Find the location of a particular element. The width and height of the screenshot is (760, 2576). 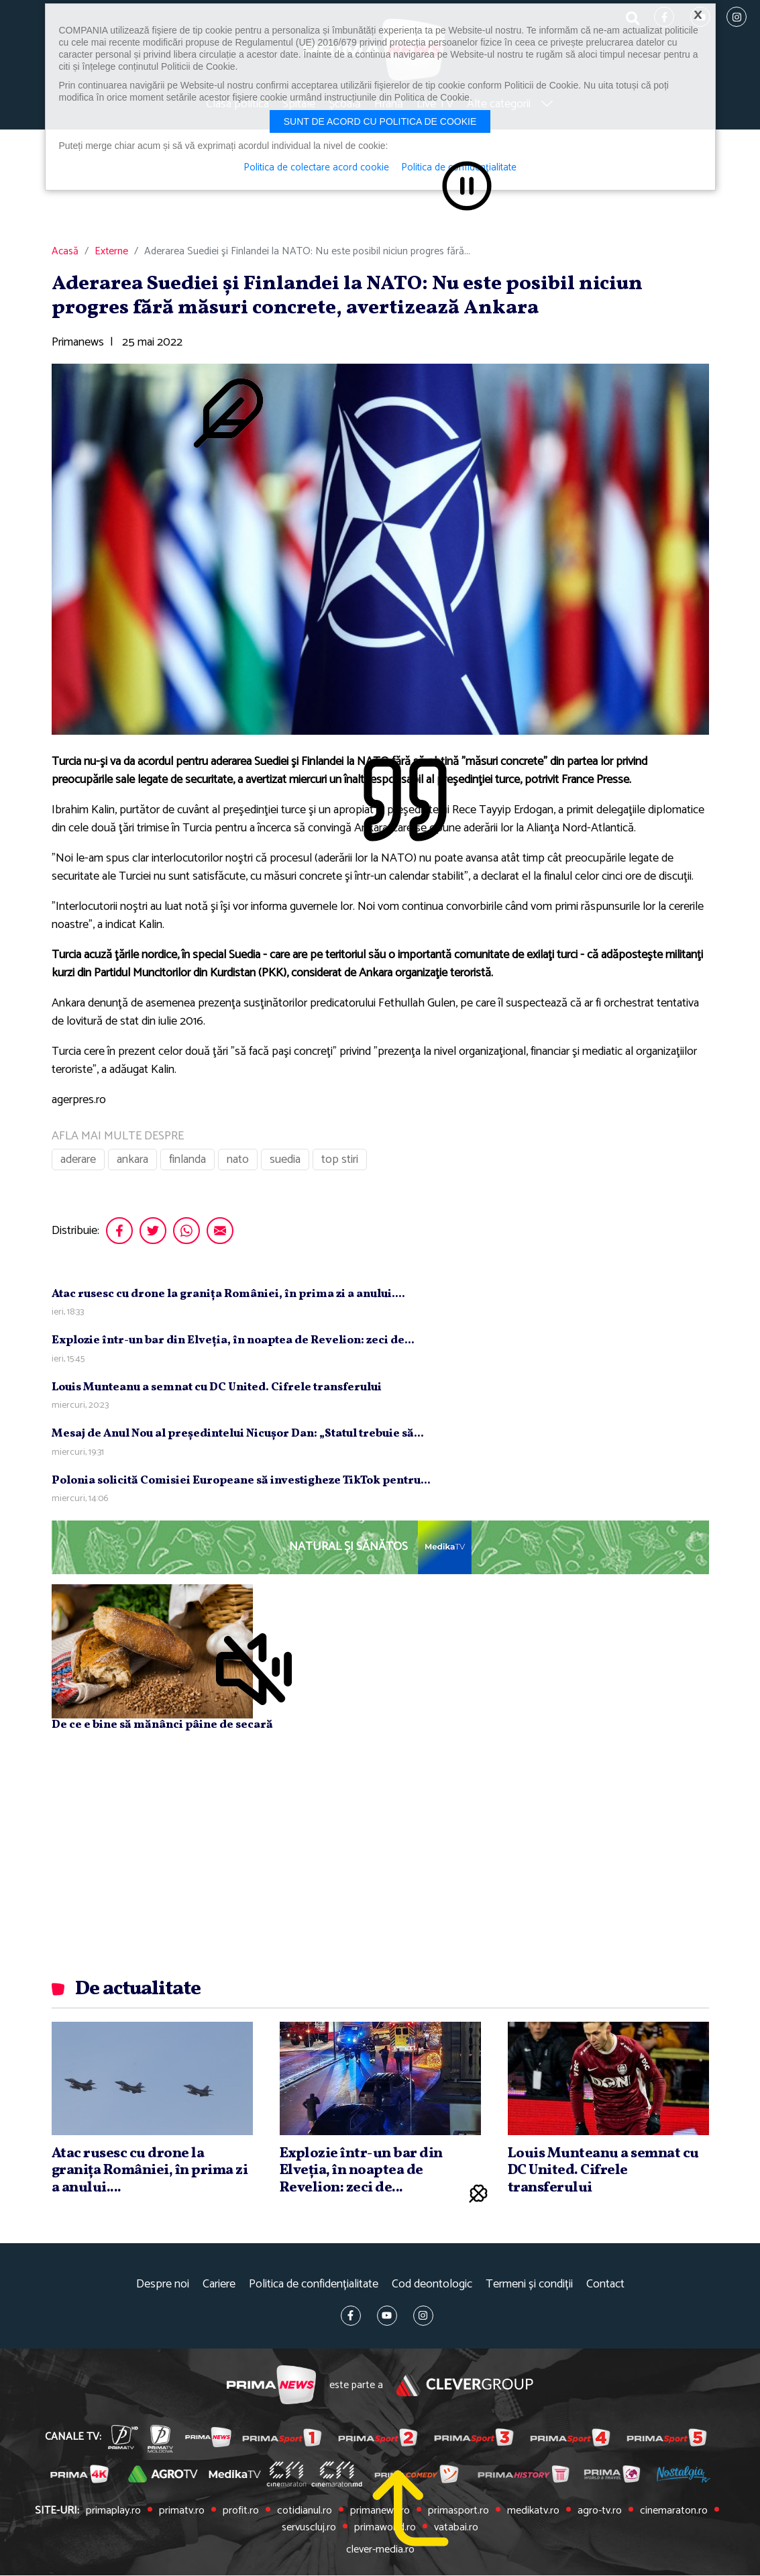

go back and up in navigation is located at coordinates (411, 2508).